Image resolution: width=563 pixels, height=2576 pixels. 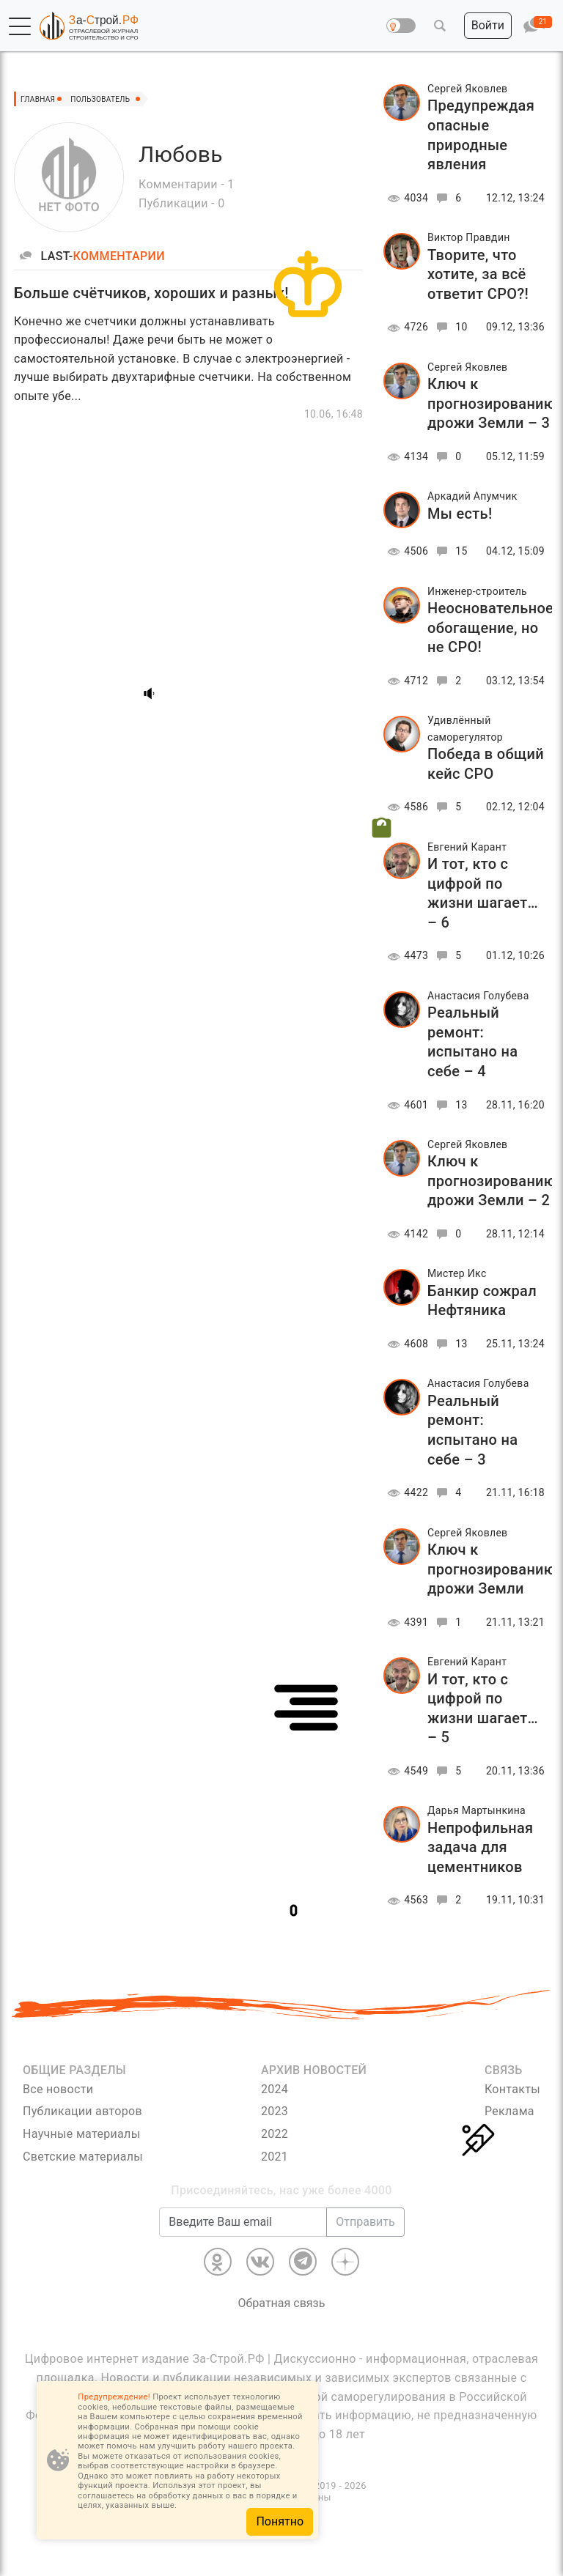 I want to click on adjust volume to low level, so click(x=150, y=693).